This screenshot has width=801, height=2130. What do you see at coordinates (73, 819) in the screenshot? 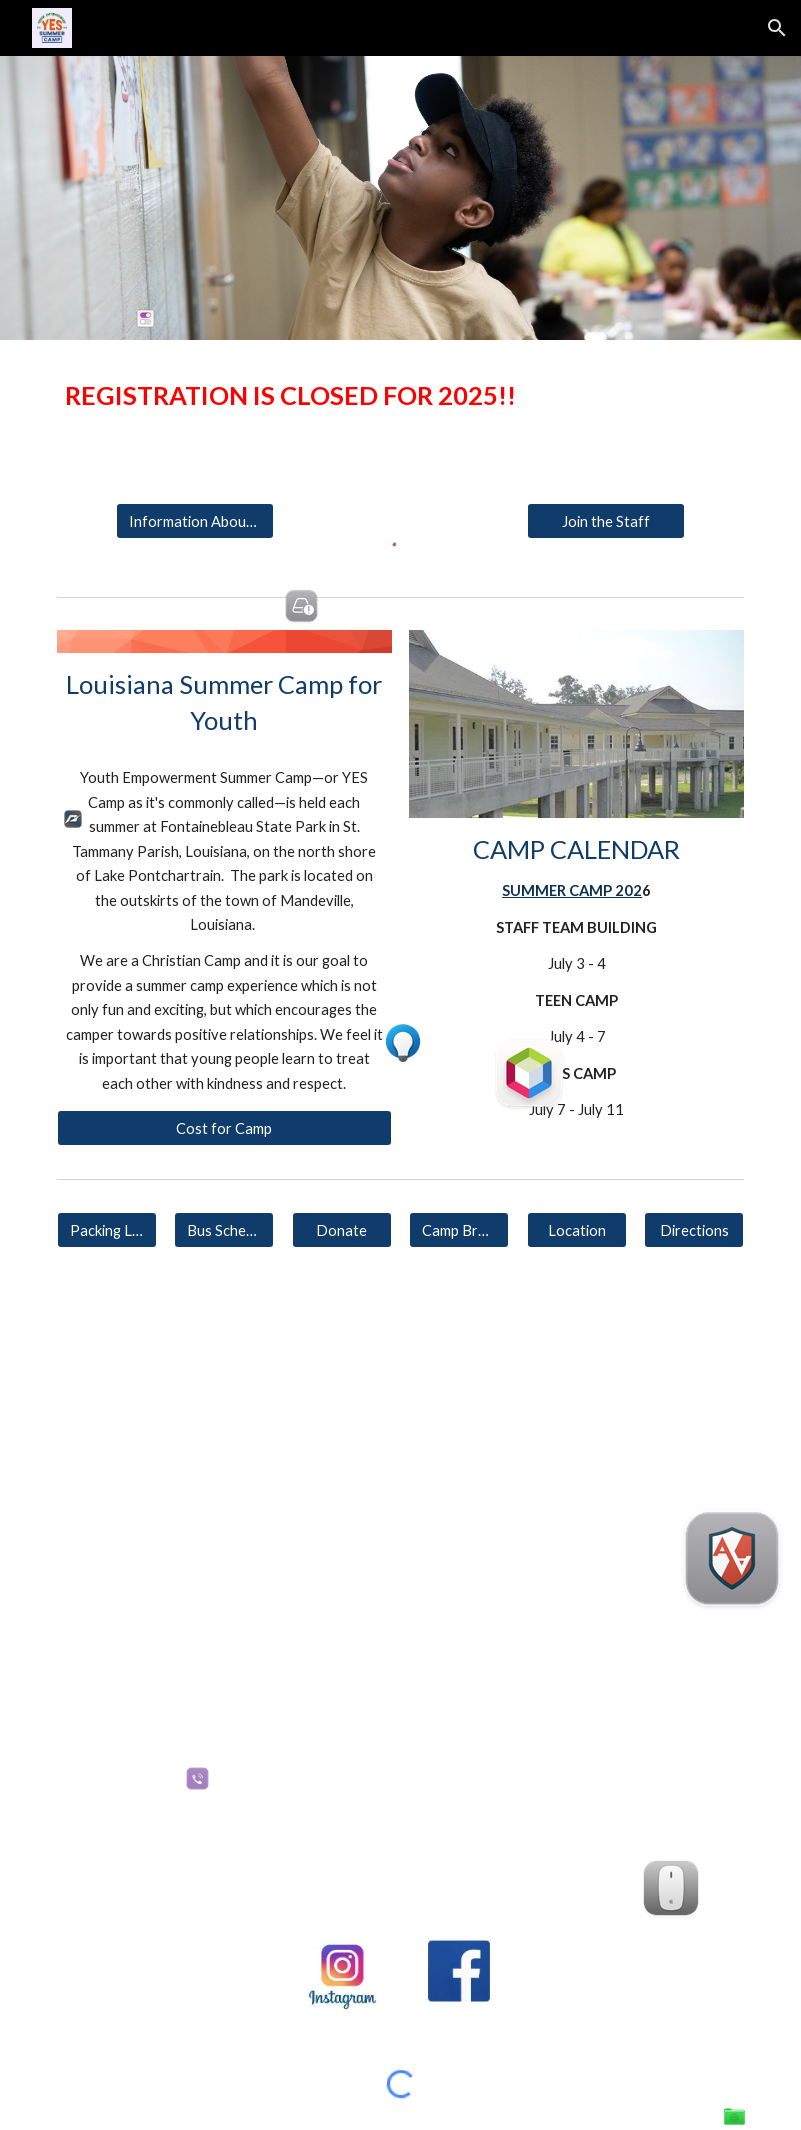
I see `launch need for speed no limits game` at bounding box center [73, 819].